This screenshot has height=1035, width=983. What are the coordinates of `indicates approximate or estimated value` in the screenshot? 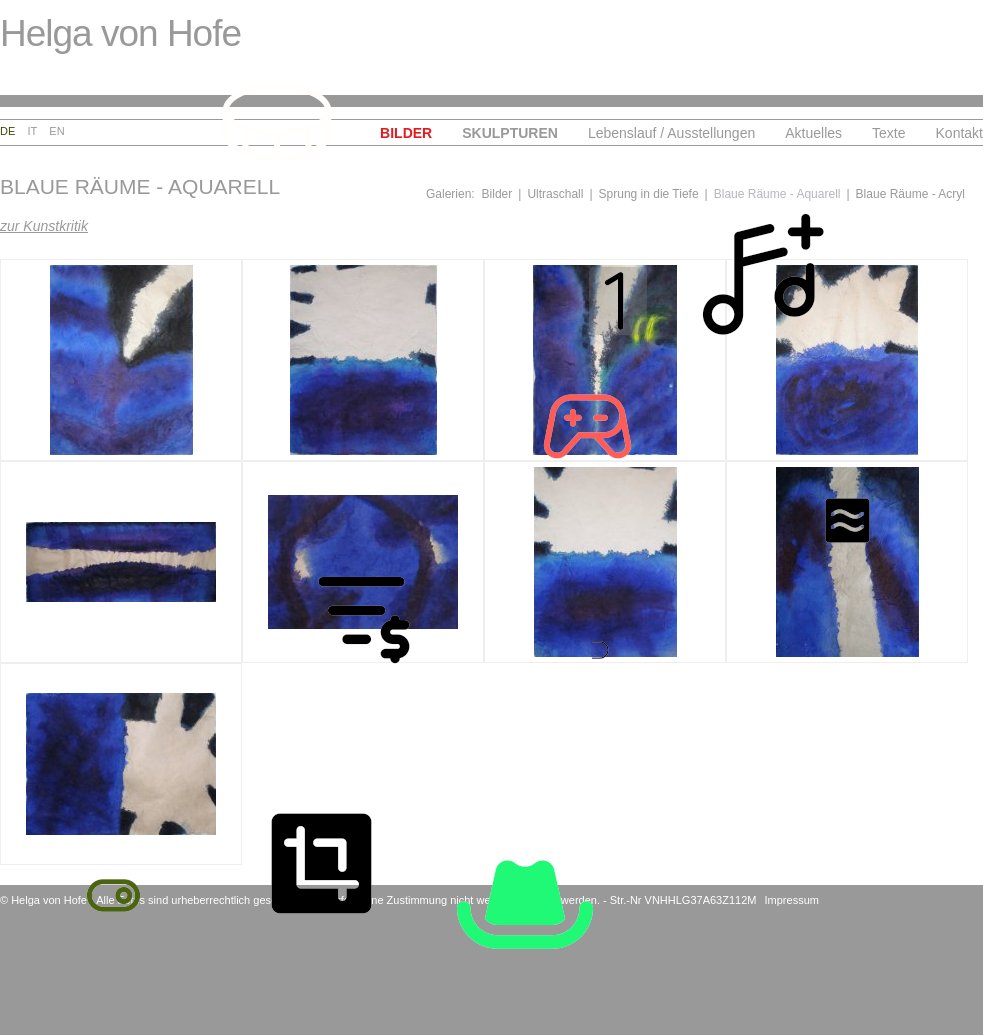 It's located at (847, 520).